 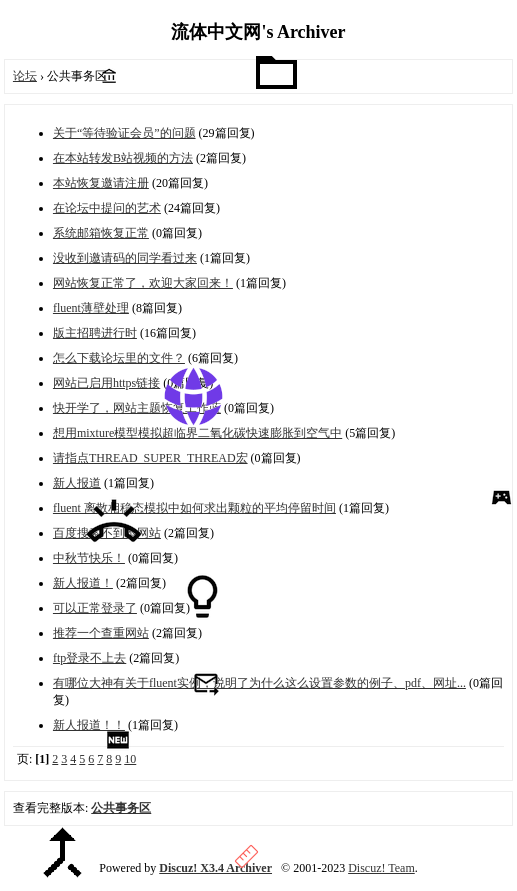 What do you see at coordinates (501, 497) in the screenshot?
I see `access gaming or esports features` at bounding box center [501, 497].